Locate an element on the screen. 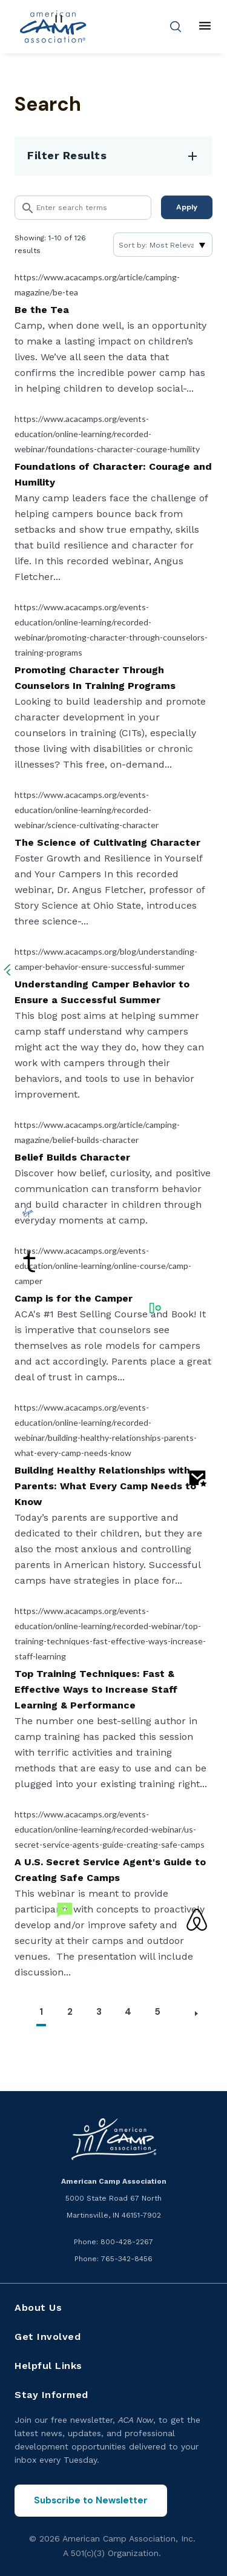 The width and height of the screenshot is (227, 2576). flutter framework logo is located at coordinates (8, 970).